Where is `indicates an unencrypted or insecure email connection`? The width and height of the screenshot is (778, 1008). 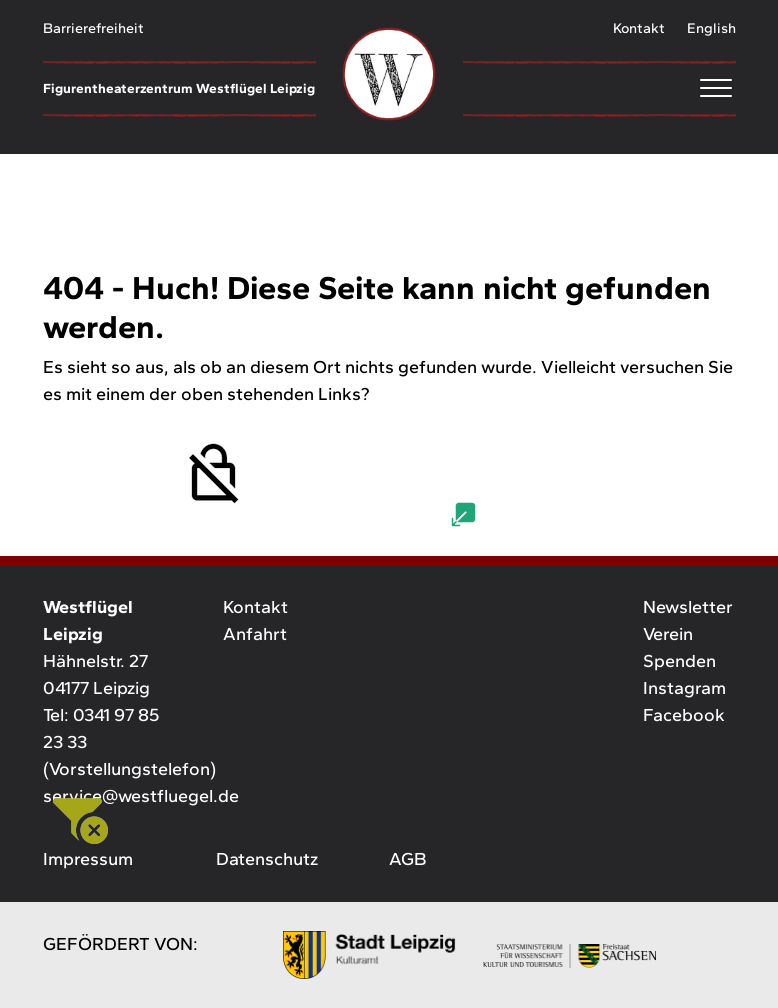 indicates an unencrypted or insecure email connection is located at coordinates (213, 473).